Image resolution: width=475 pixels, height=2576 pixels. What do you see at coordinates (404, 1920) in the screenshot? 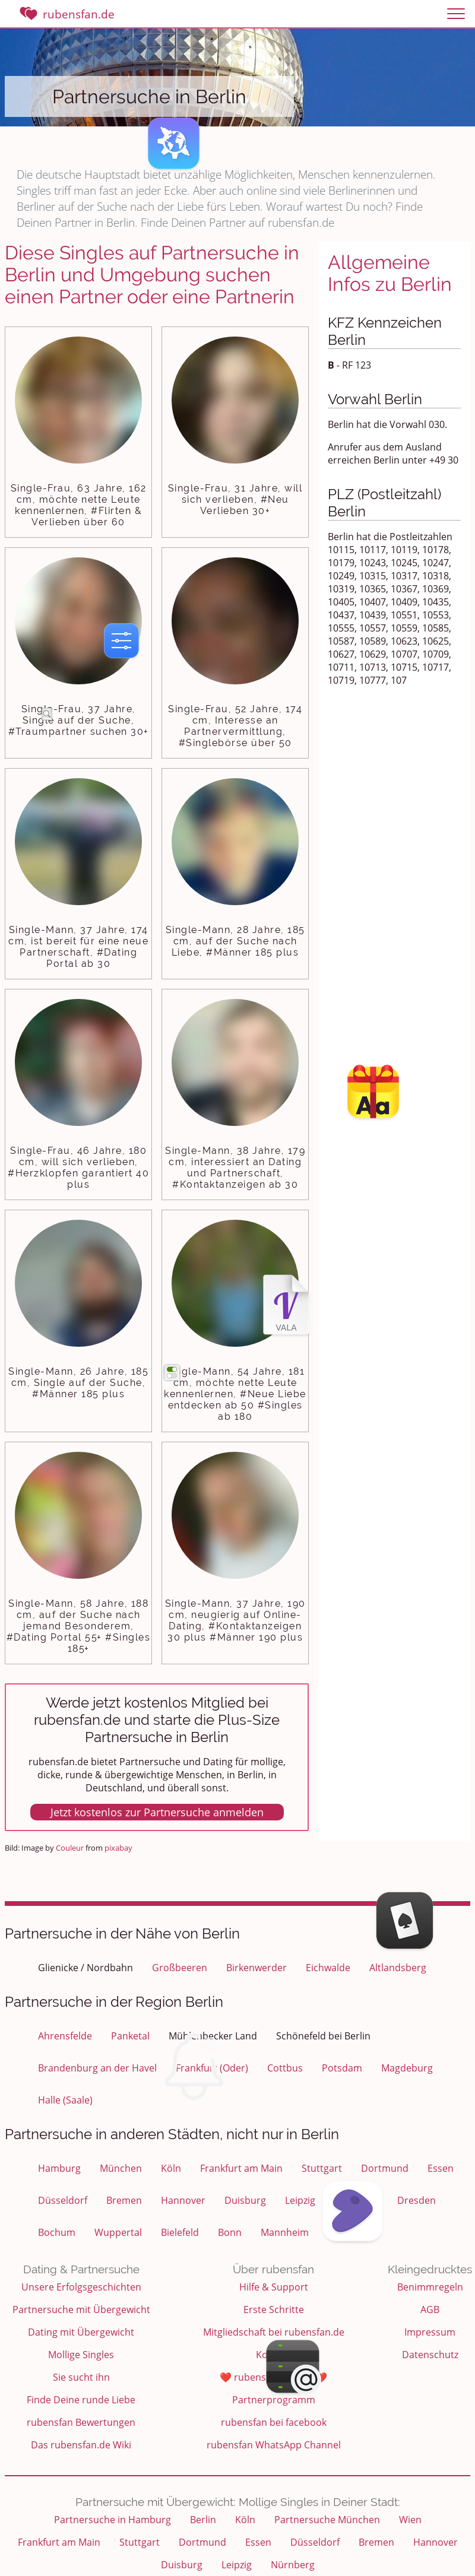
I see `open solitaire card game` at bounding box center [404, 1920].